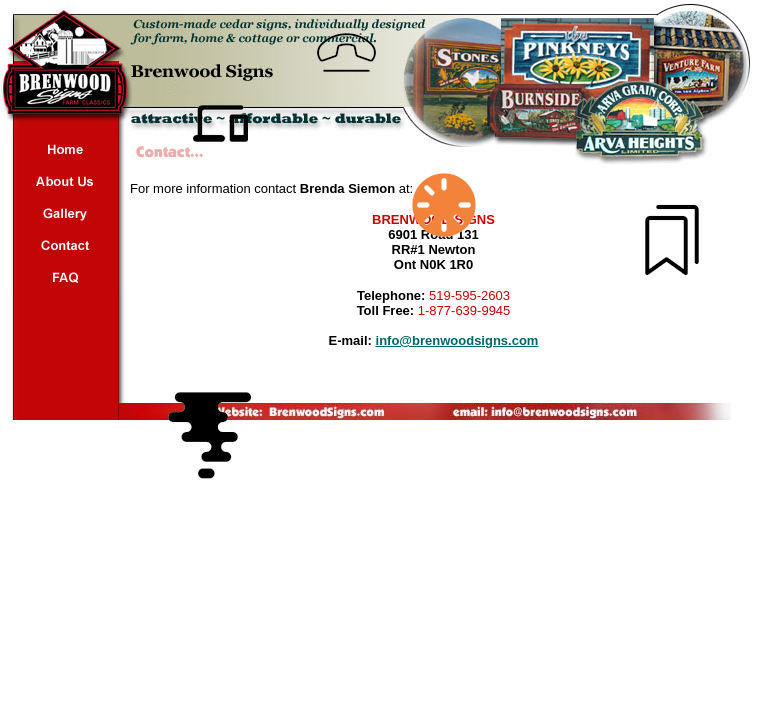  I want to click on end the current call, so click(346, 52).